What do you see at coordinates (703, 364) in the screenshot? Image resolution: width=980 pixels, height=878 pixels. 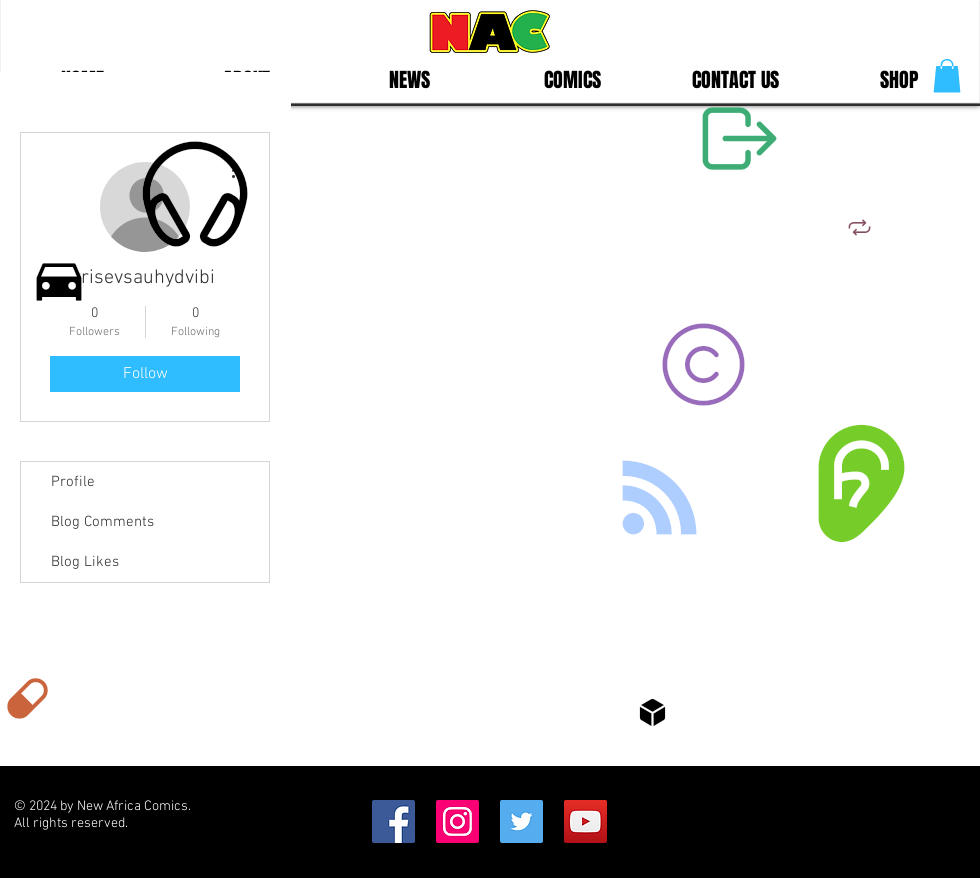 I see `indicates copyrighted content` at bounding box center [703, 364].